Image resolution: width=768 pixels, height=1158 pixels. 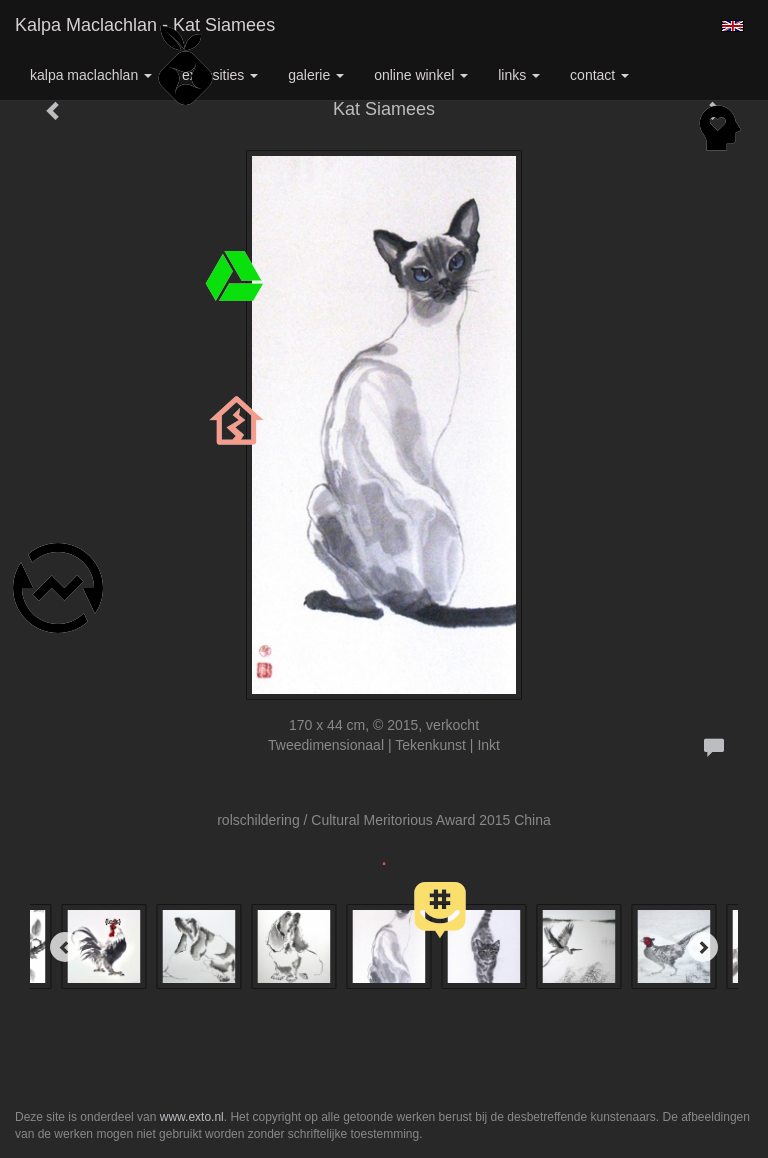 What do you see at coordinates (113, 922) in the screenshot?
I see `less css preprocessor logo` at bounding box center [113, 922].